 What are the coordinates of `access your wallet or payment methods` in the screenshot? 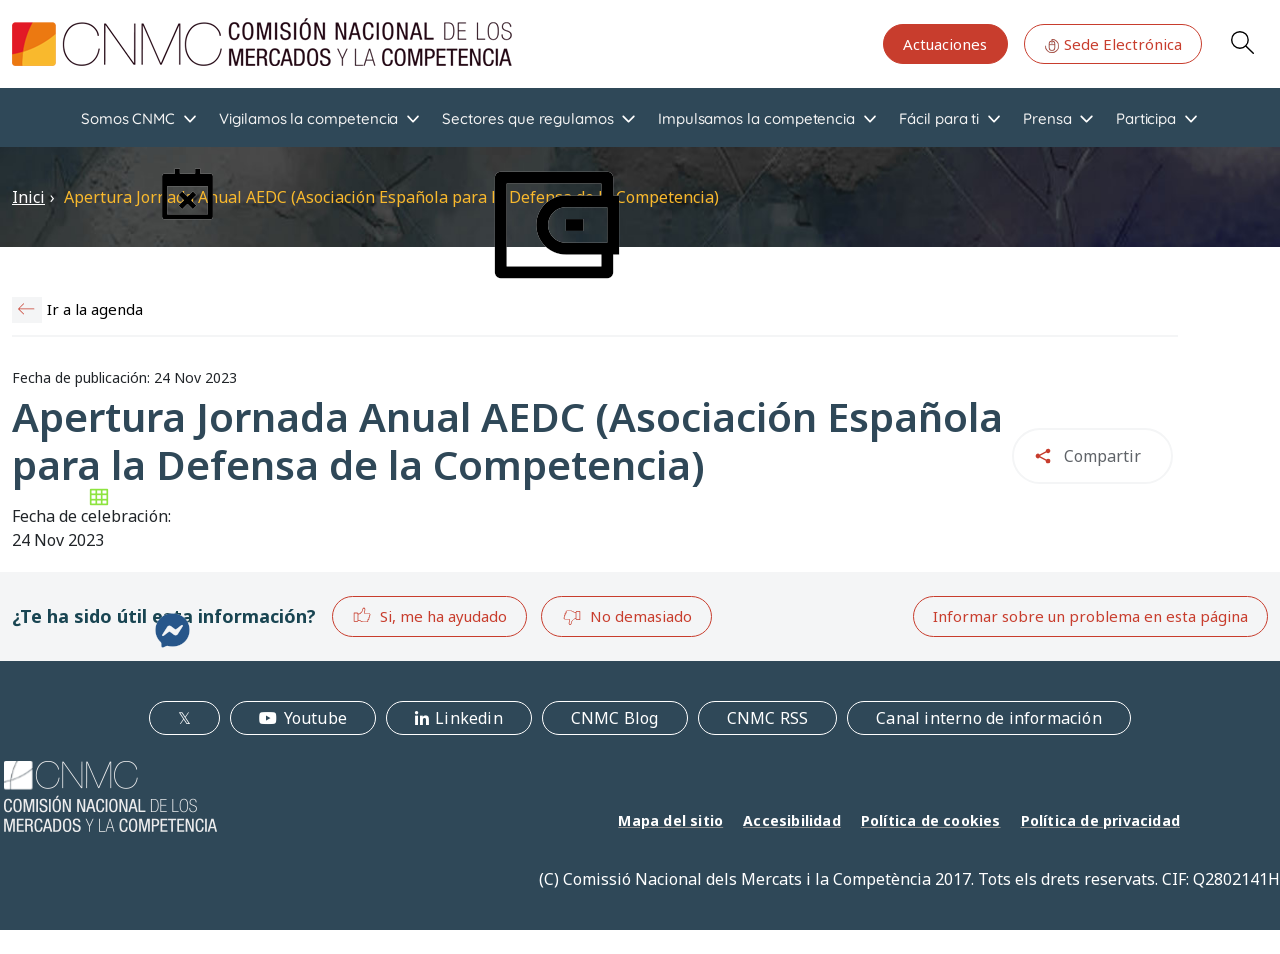 It's located at (554, 225).